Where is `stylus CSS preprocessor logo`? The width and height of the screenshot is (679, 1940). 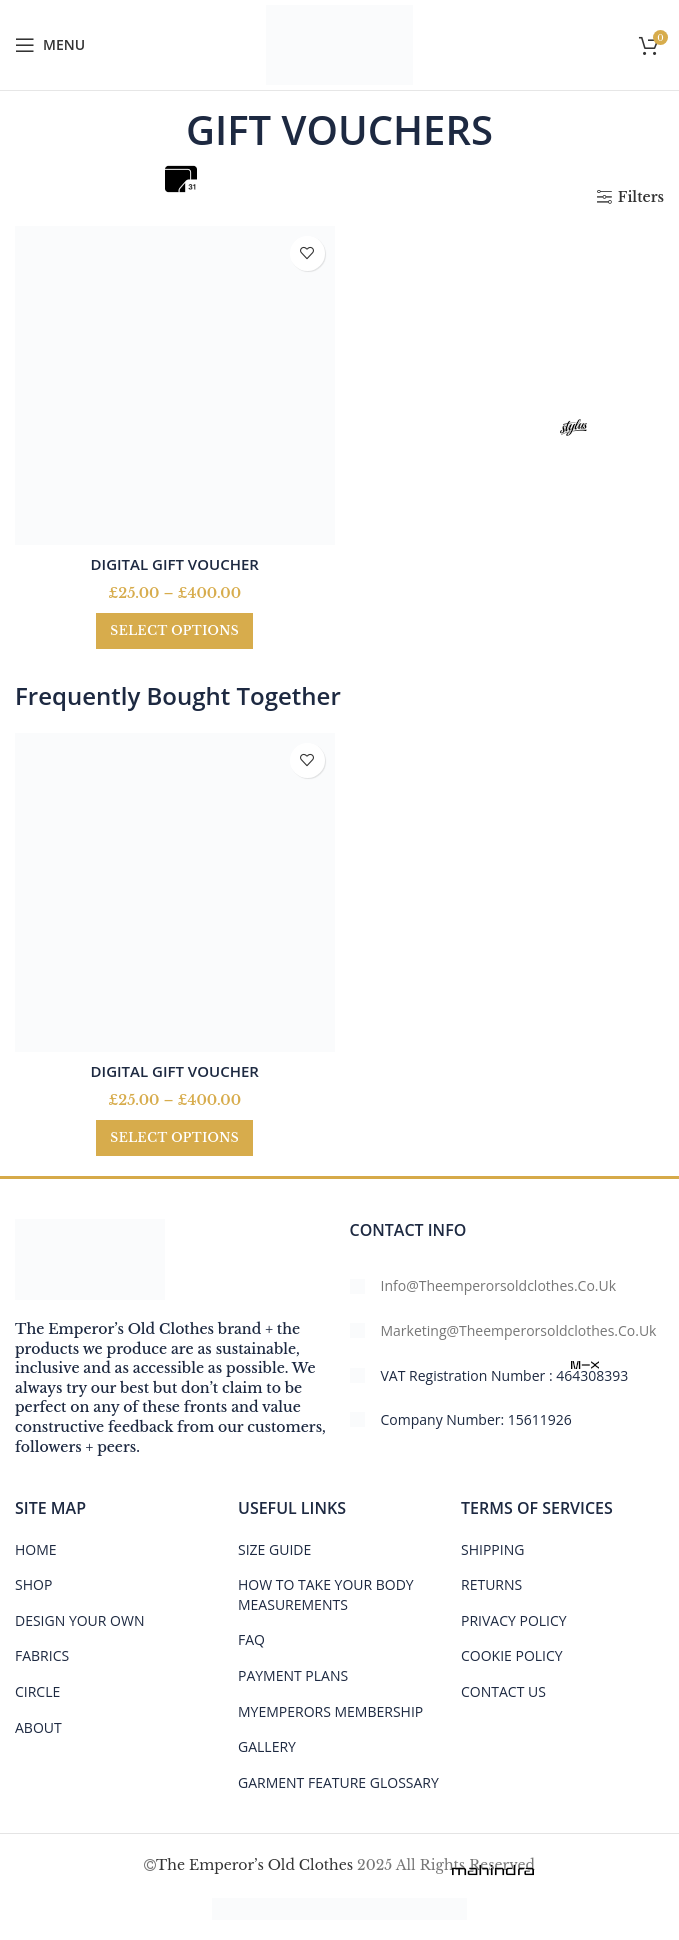 stylus CSS preprocessor logo is located at coordinates (573, 427).